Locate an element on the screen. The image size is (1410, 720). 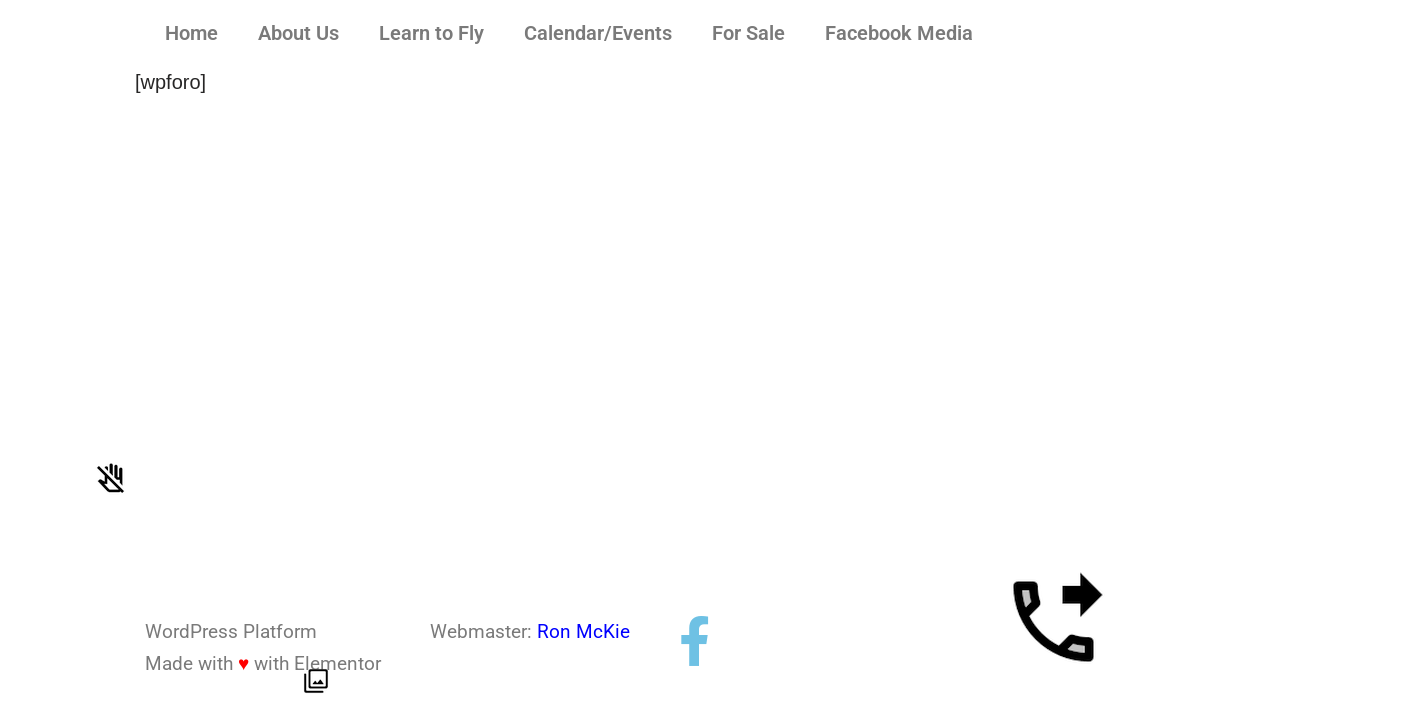
do not touch or interact with this item is located at coordinates (111, 478).